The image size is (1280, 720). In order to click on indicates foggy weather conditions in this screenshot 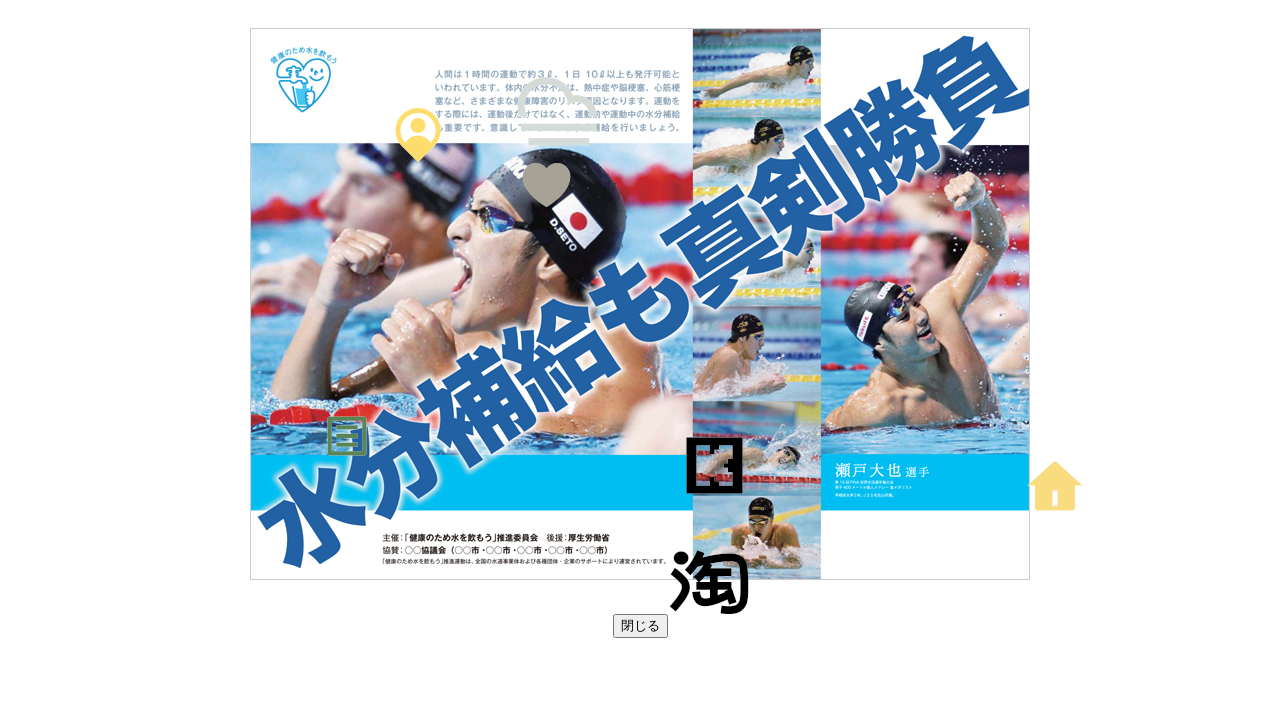, I will do `click(557, 113)`.